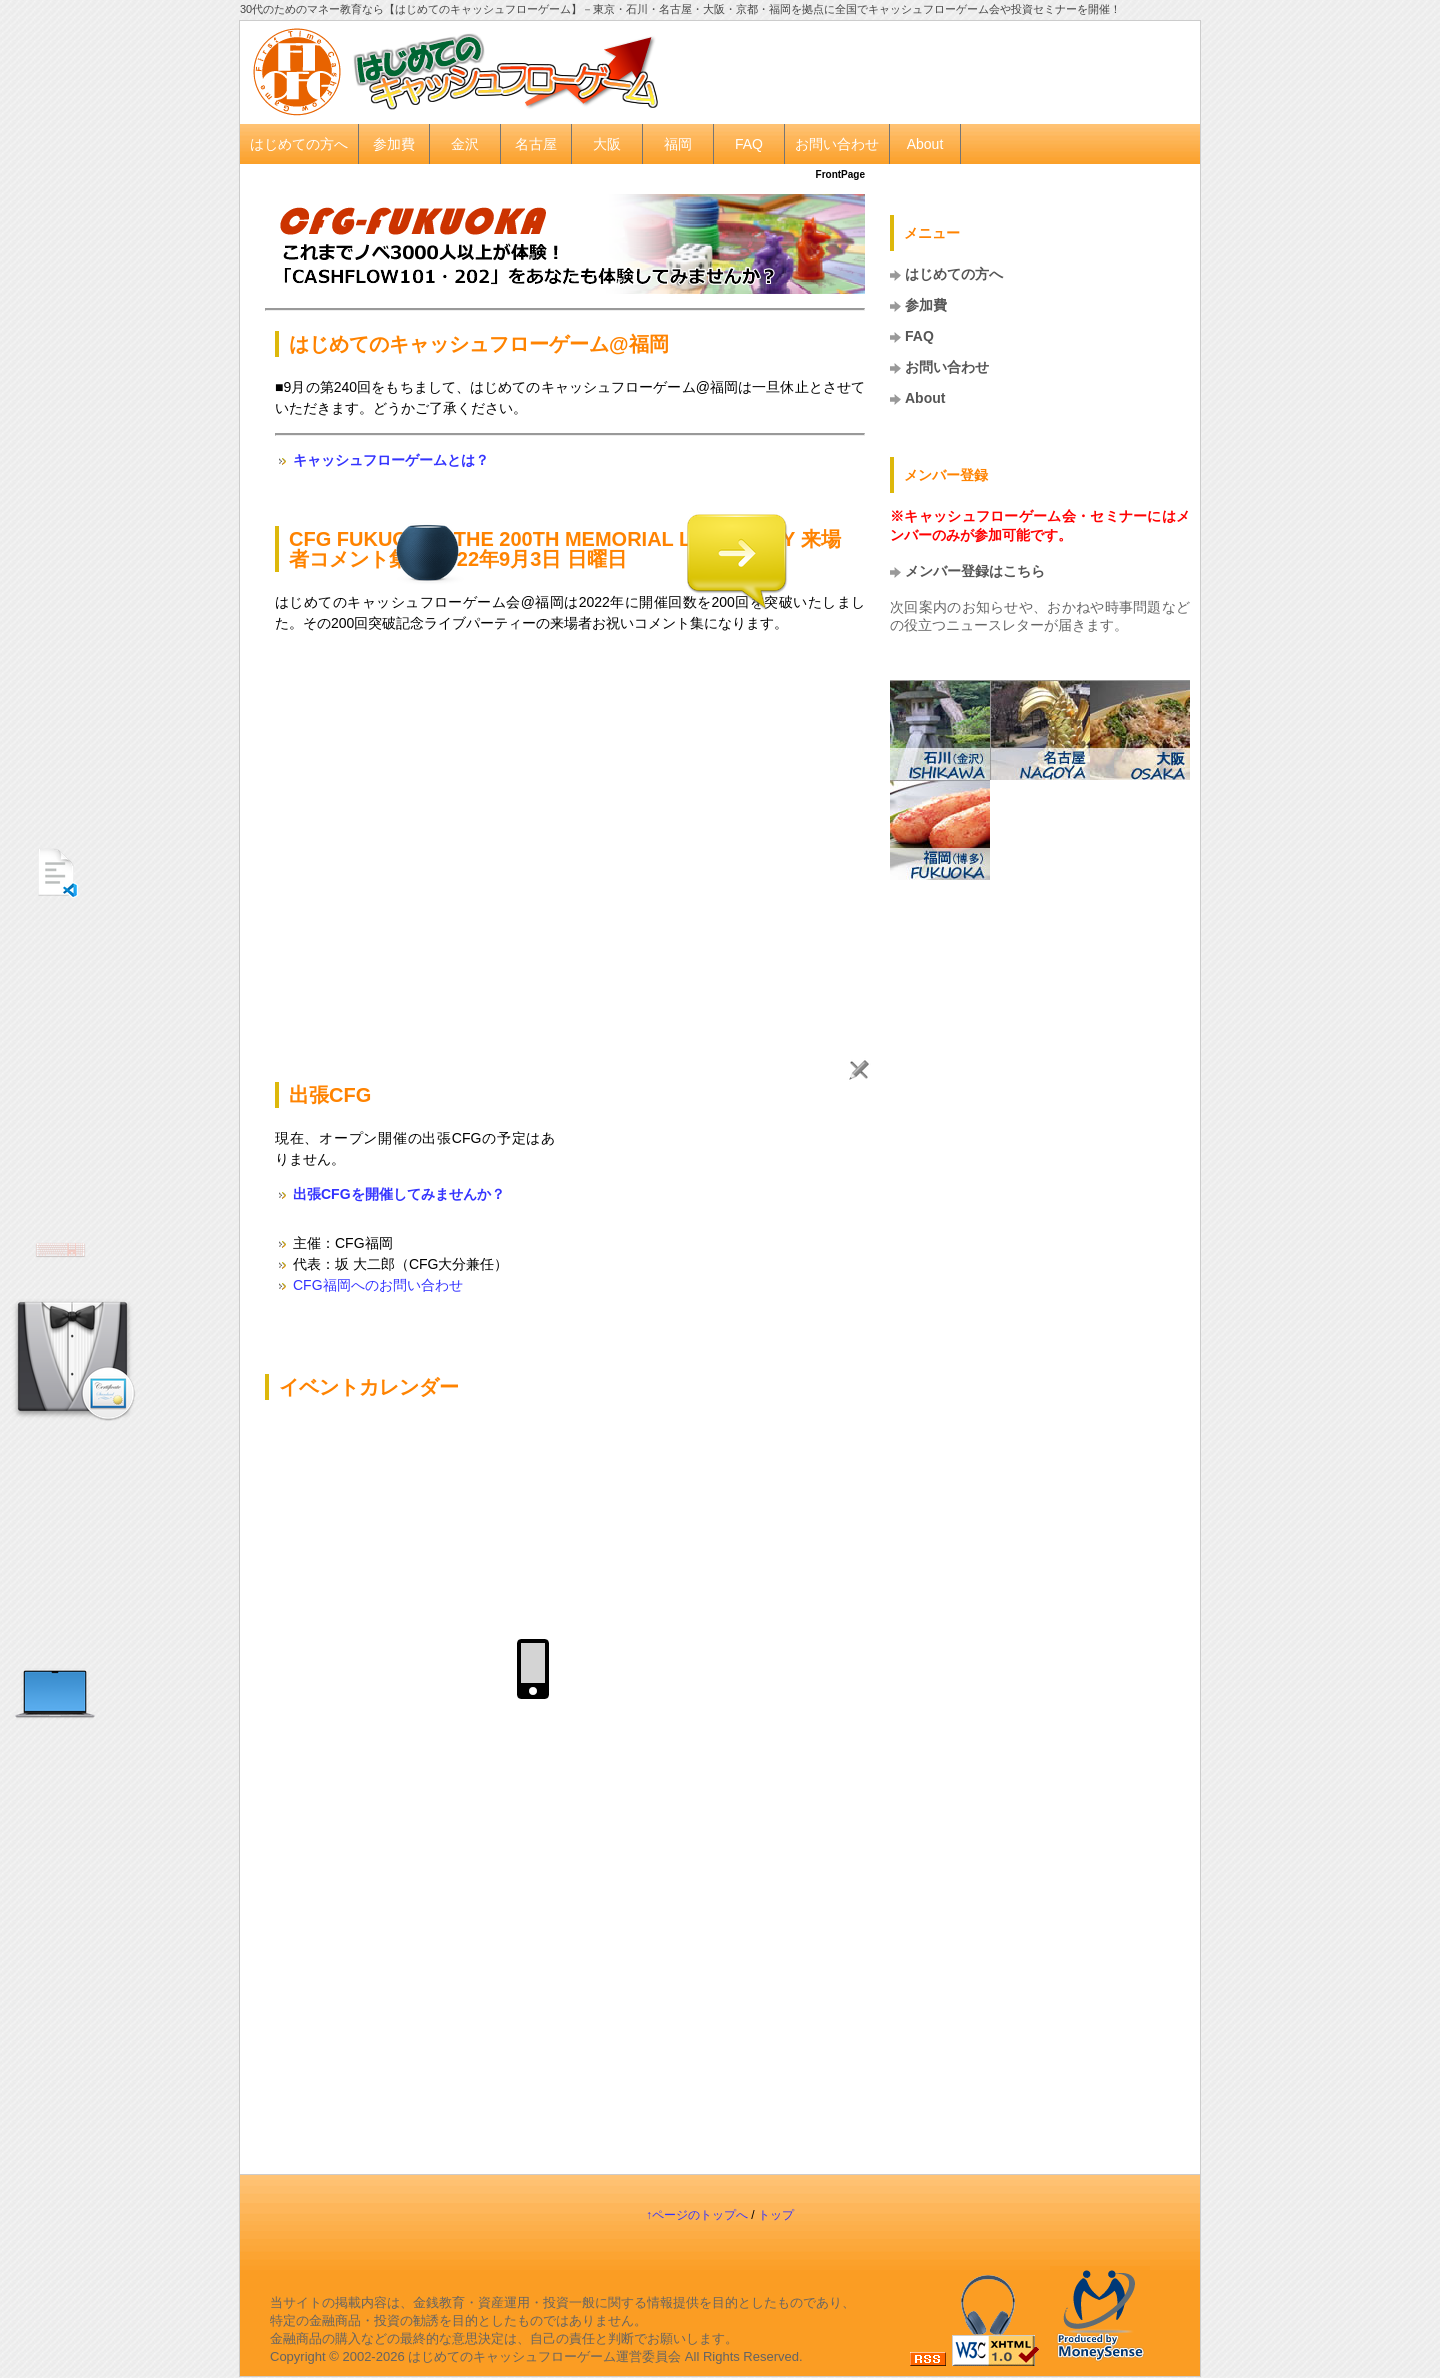 This screenshot has width=1440, height=2378. Describe the element at coordinates (533, 1669) in the screenshot. I see `iPod Nano device connected to your Mac` at that location.